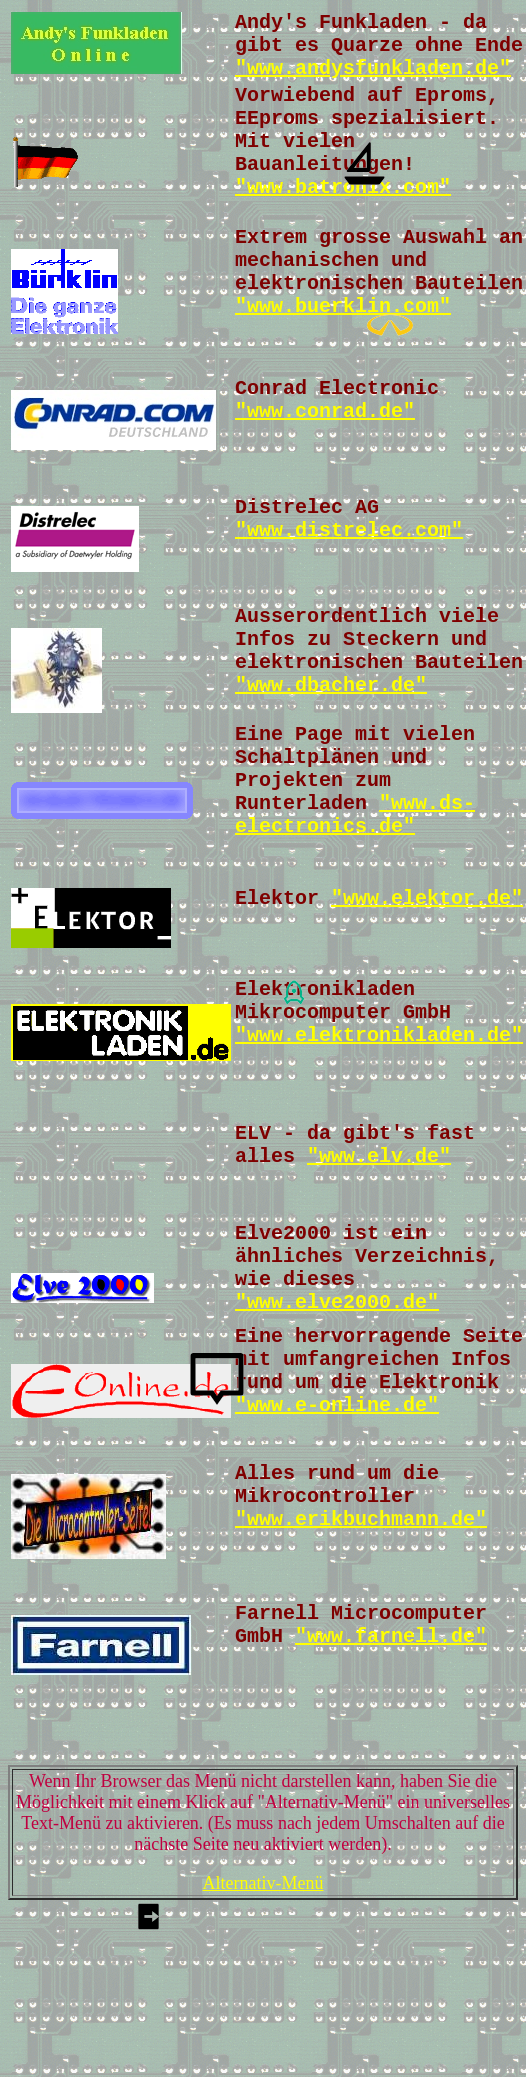 This screenshot has height=2077, width=526. What do you see at coordinates (390, 325) in the screenshot?
I see `Infiniti brand logo` at bounding box center [390, 325].